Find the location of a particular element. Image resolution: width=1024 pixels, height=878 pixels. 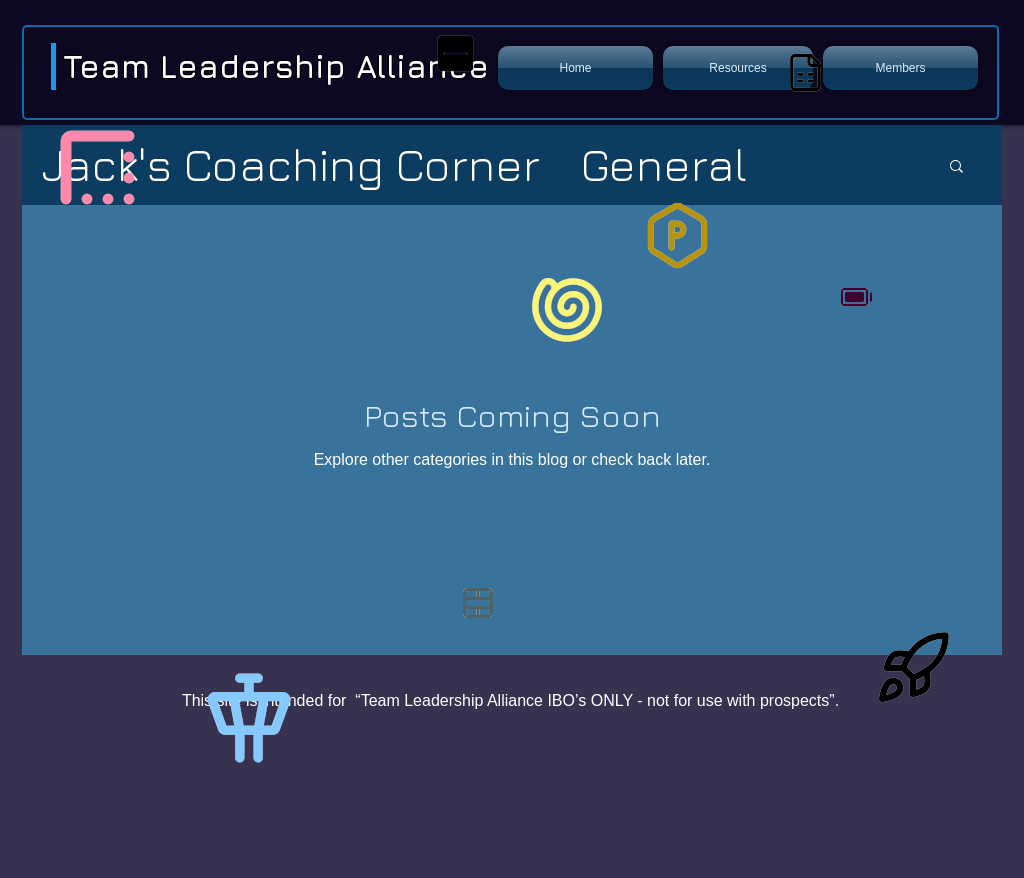

access terminal or command line interface is located at coordinates (567, 310).